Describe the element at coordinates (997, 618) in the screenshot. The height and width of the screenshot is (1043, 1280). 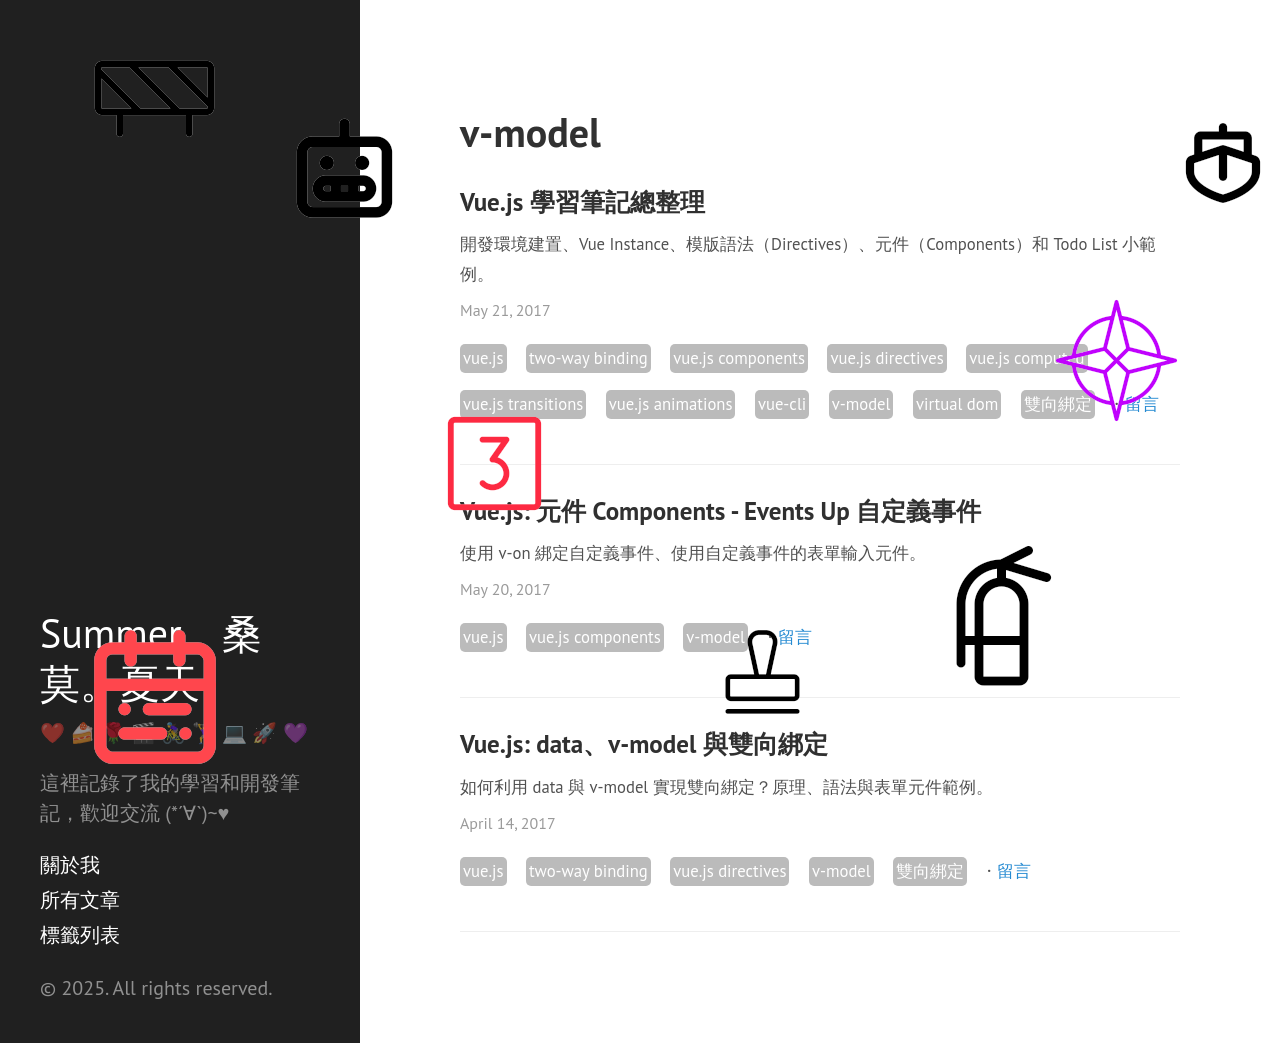
I see `access fire safety information` at that location.